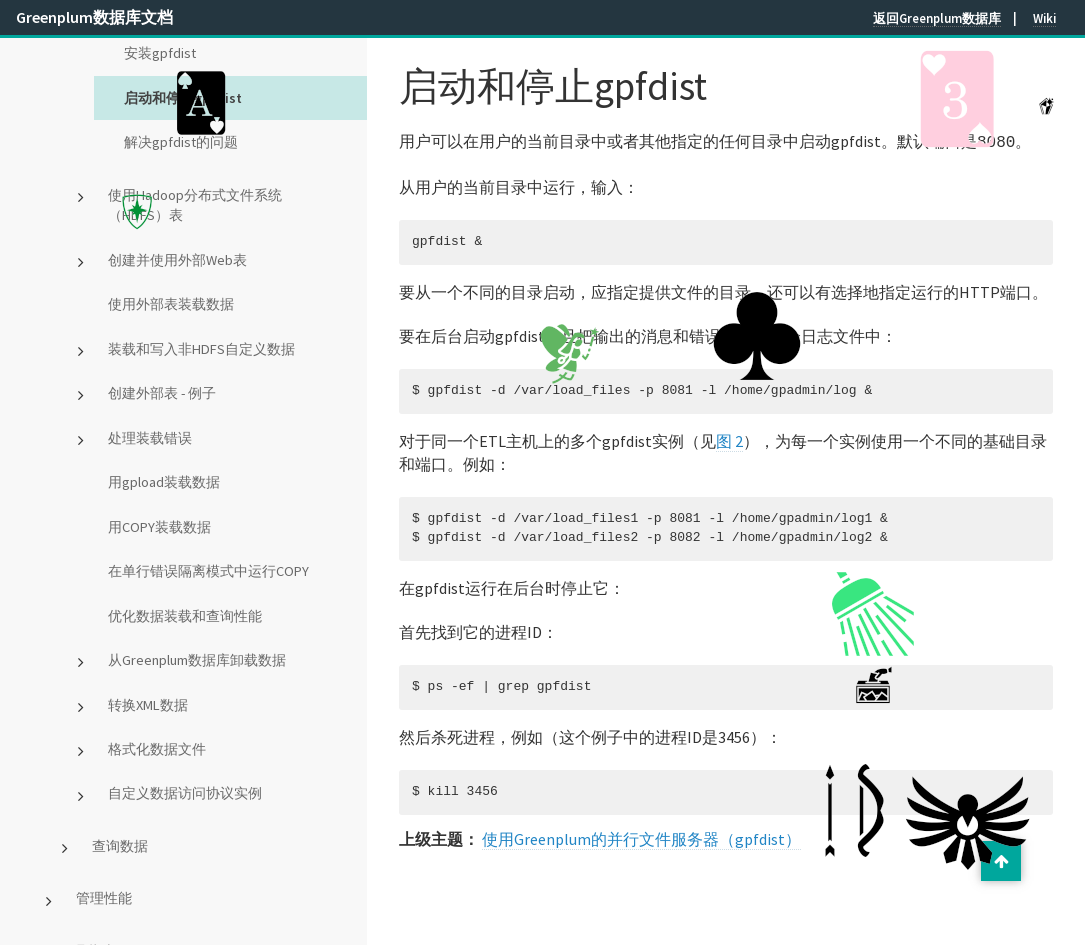 The height and width of the screenshot is (945, 1085). What do you see at coordinates (967, 824) in the screenshot?
I see `symbol representing freedom or liberation theme` at bounding box center [967, 824].